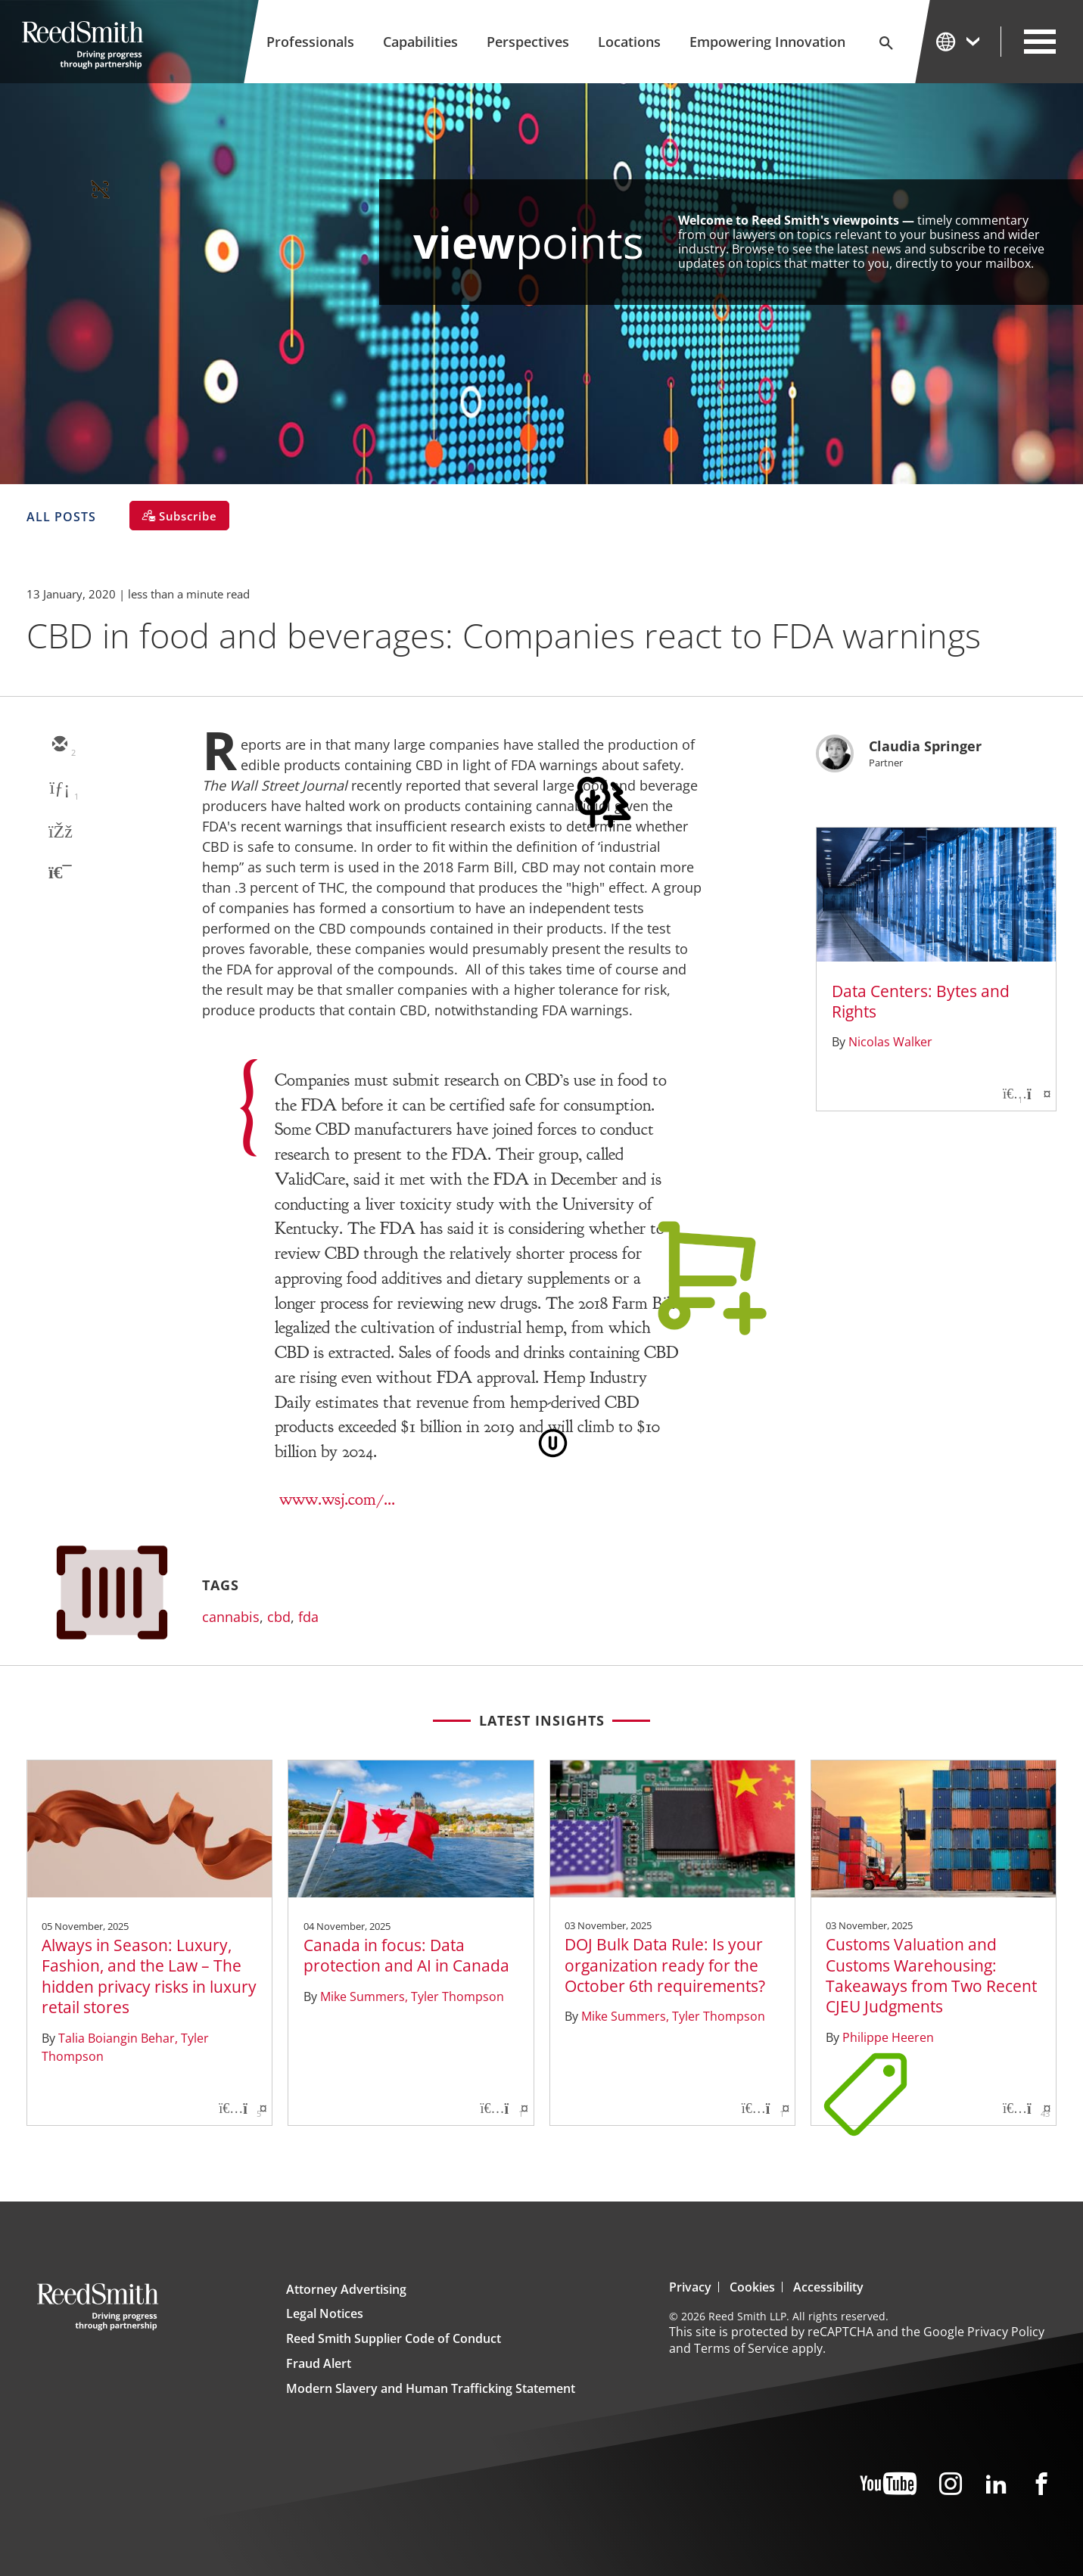 The width and height of the screenshot is (1083, 2576). Describe the element at coordinates (707, 1276) in the screenshot. I see `add item to shopping cart` at that location.